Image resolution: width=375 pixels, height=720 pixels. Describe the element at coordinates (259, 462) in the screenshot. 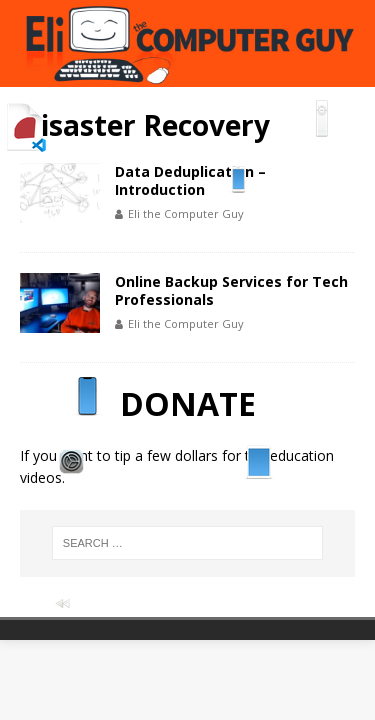

I see `connected ipad pro device` at that location.